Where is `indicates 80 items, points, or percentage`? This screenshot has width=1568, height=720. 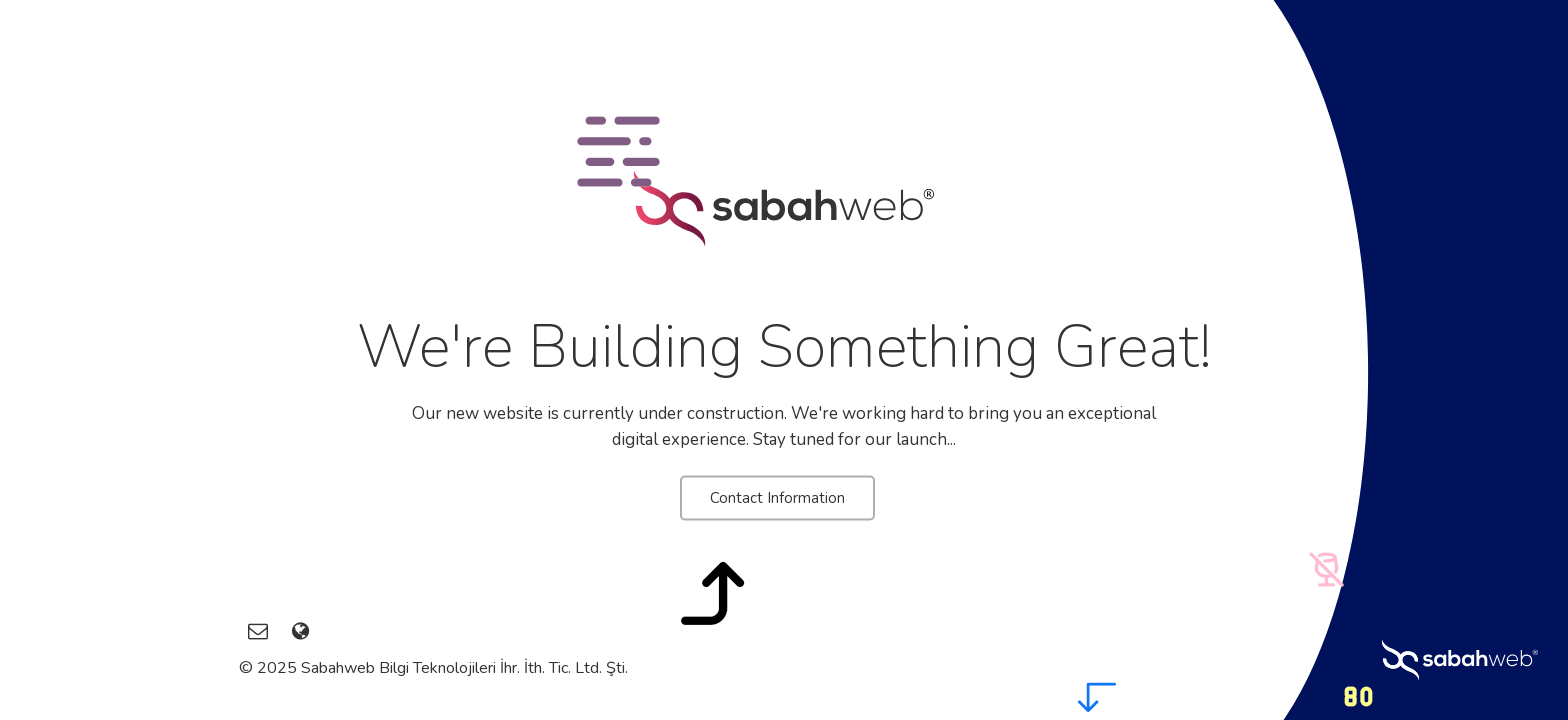 indicates 80 items, points, or percentage is located at coordinates (1358, 696).